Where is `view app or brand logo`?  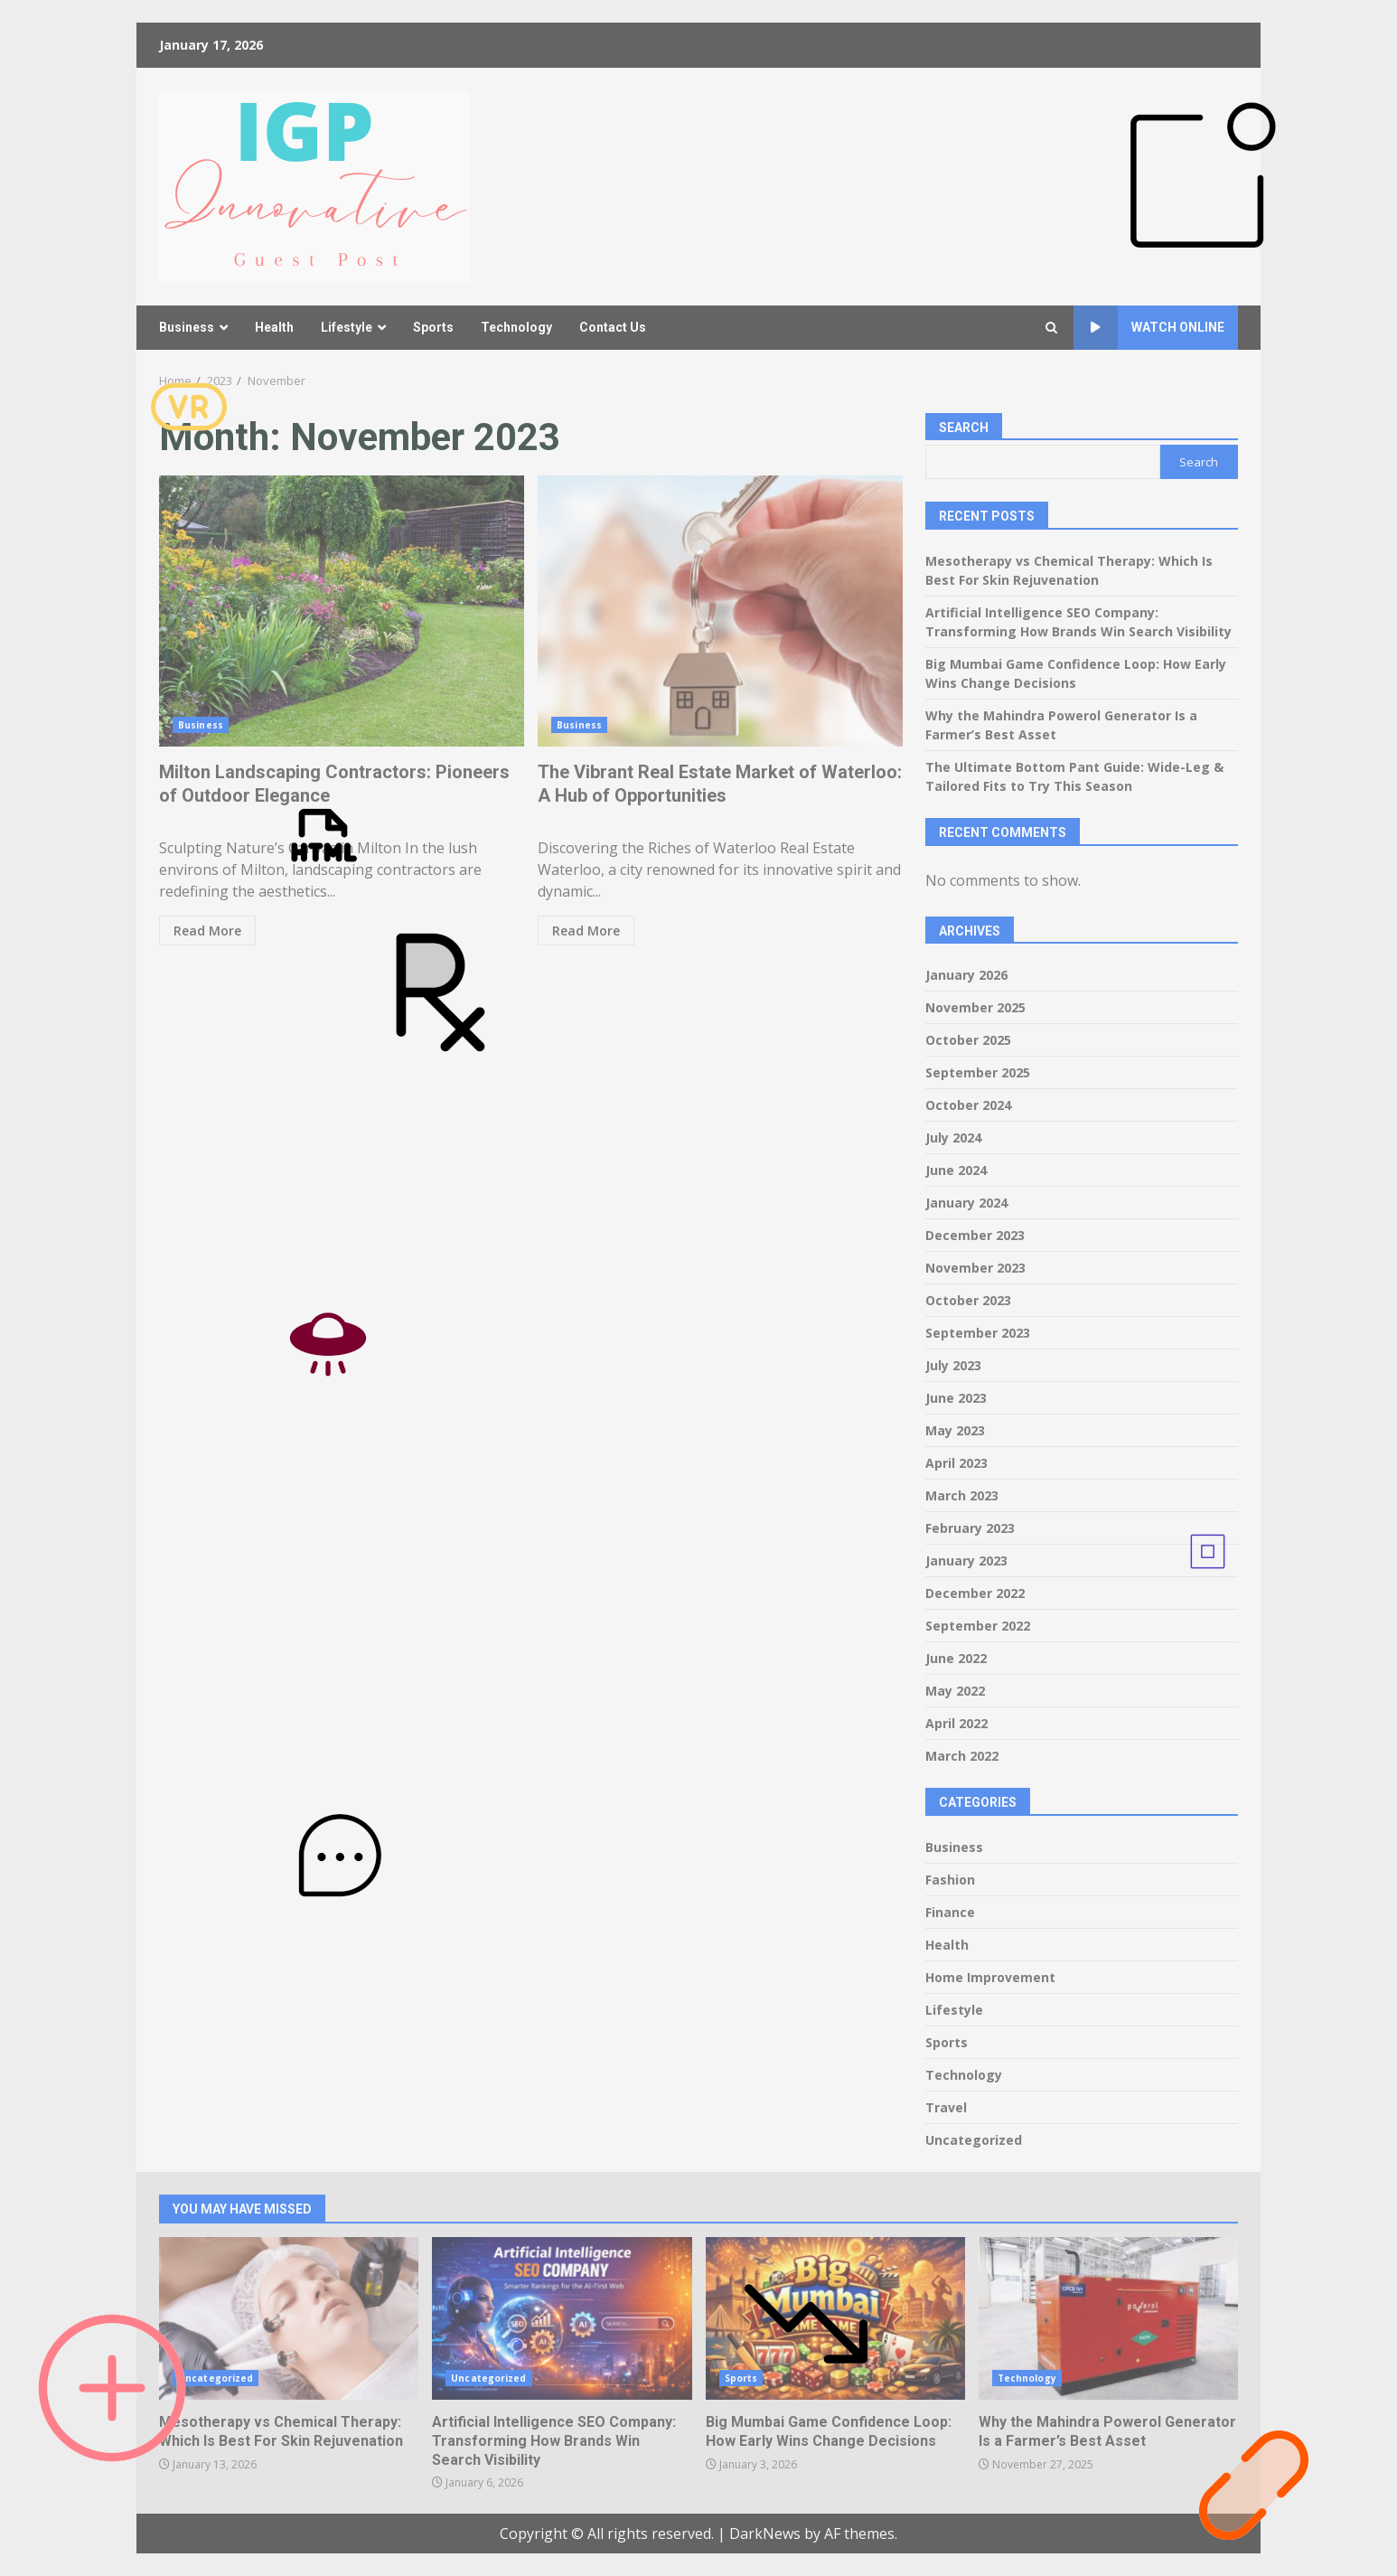
view app or brand logo is located at coordinates (1207, 1551).